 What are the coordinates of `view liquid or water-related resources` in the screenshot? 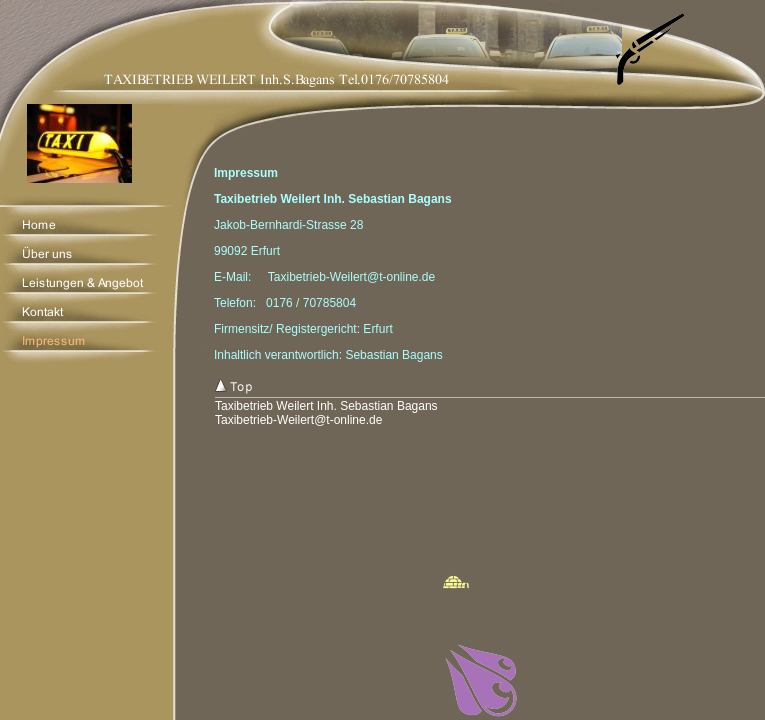 It's located at (480, 679).